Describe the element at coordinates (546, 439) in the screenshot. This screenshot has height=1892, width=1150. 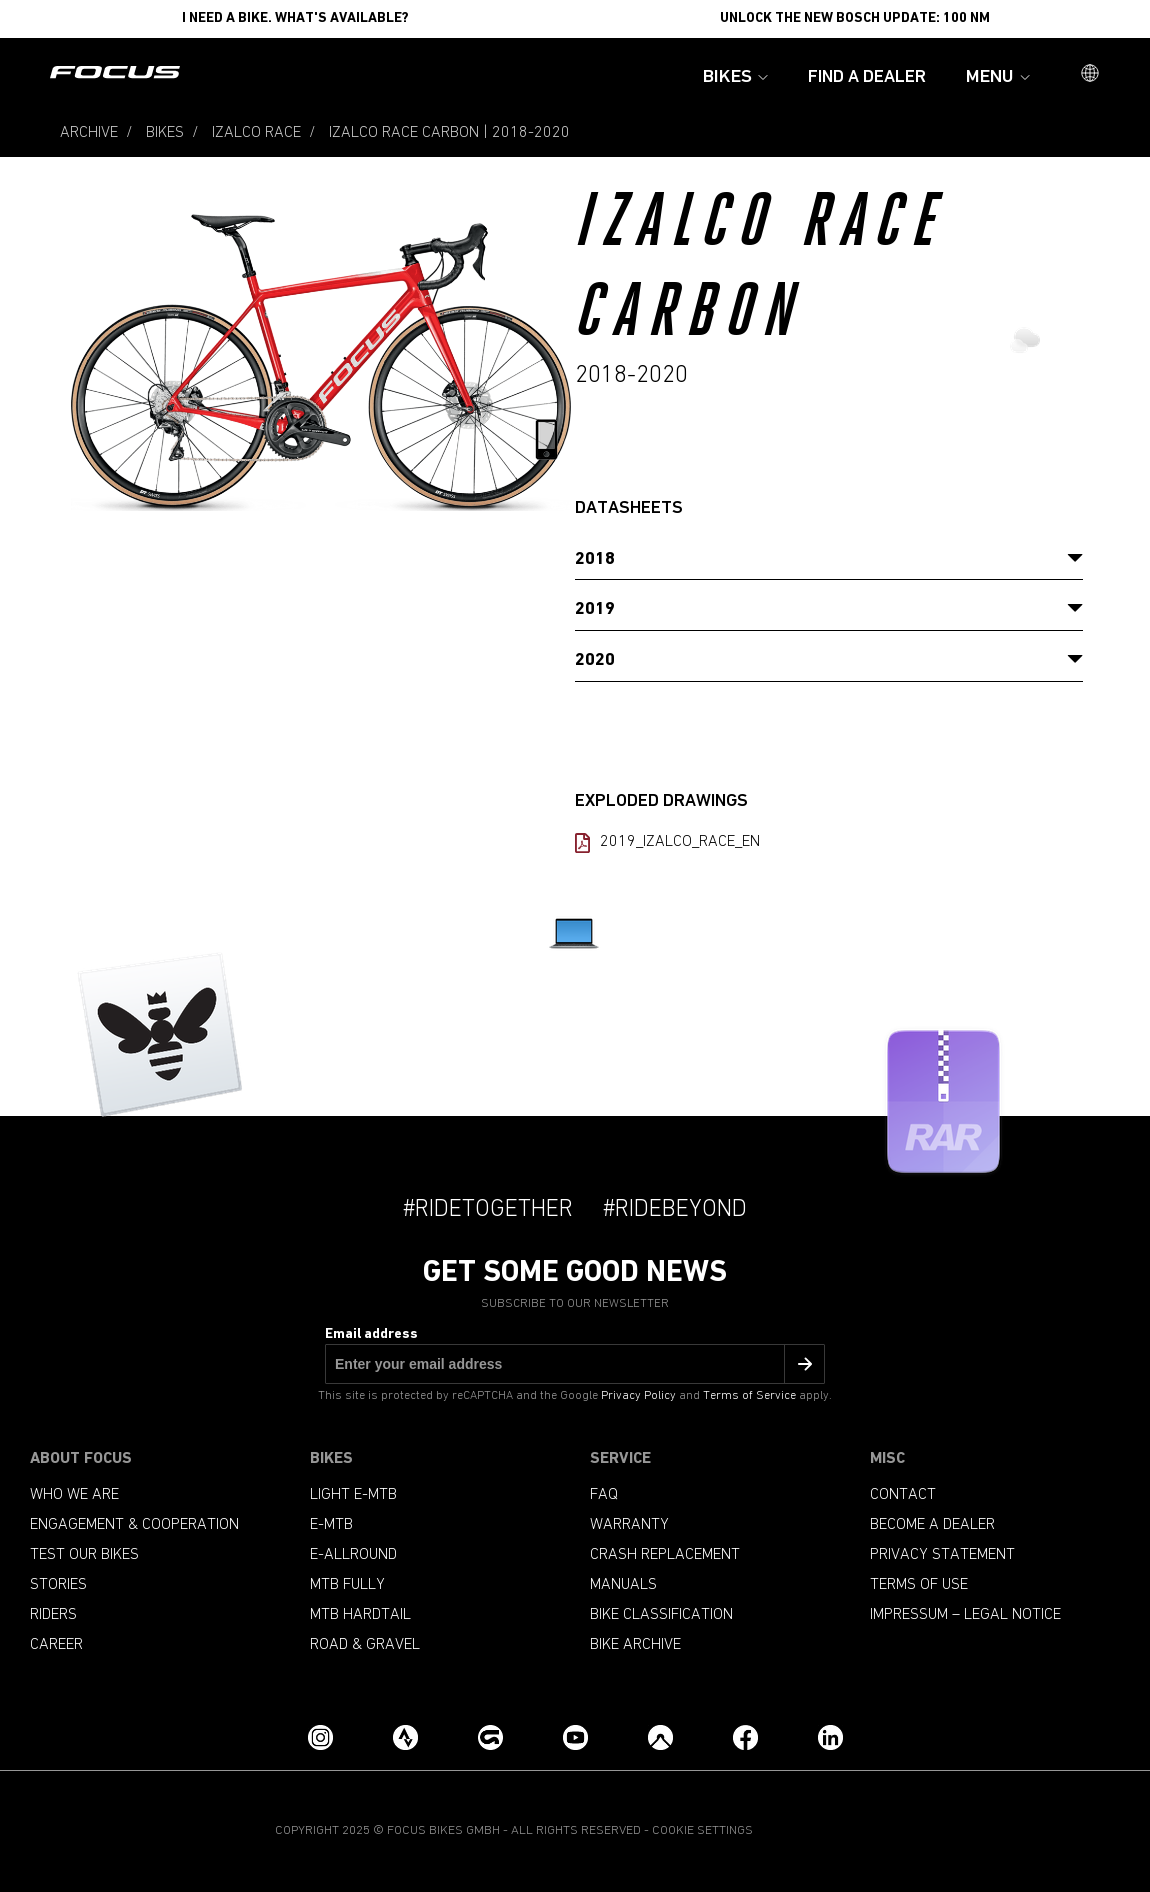
I see `iPod Nano device connected to your Mac` at that location.